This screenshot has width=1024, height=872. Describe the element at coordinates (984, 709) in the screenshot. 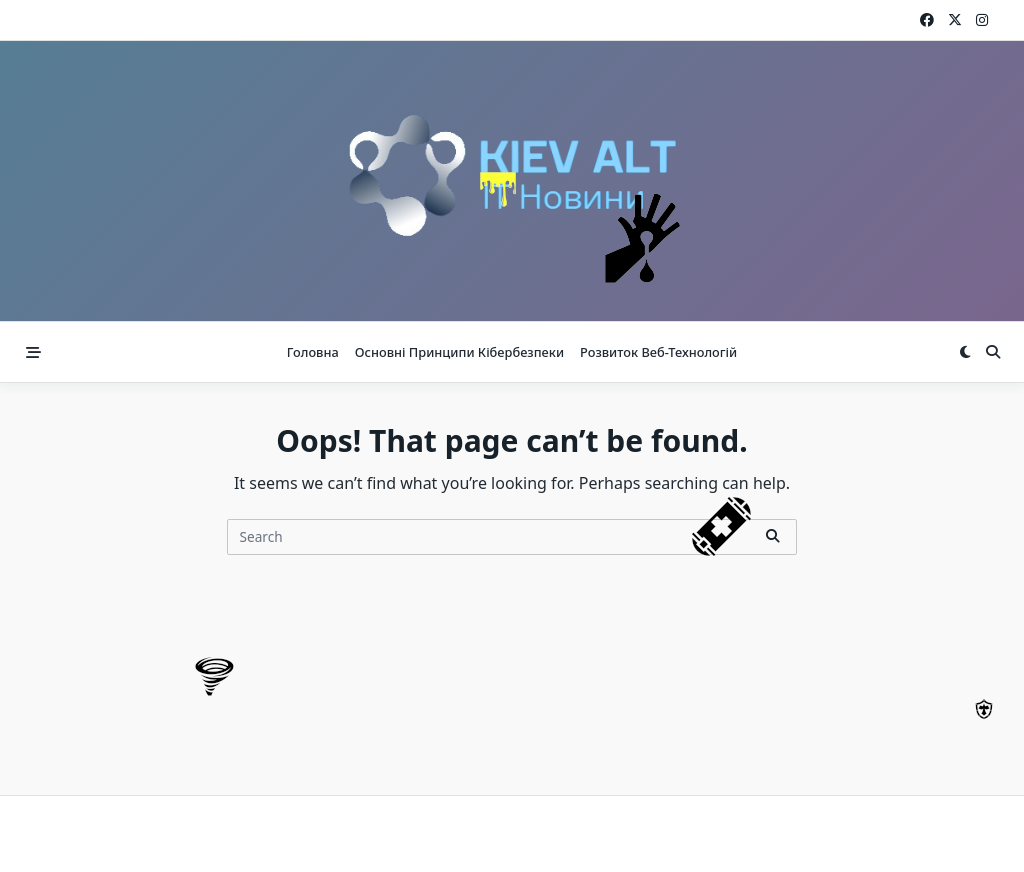

I see `activate defensive ability or shield spell` at that location.